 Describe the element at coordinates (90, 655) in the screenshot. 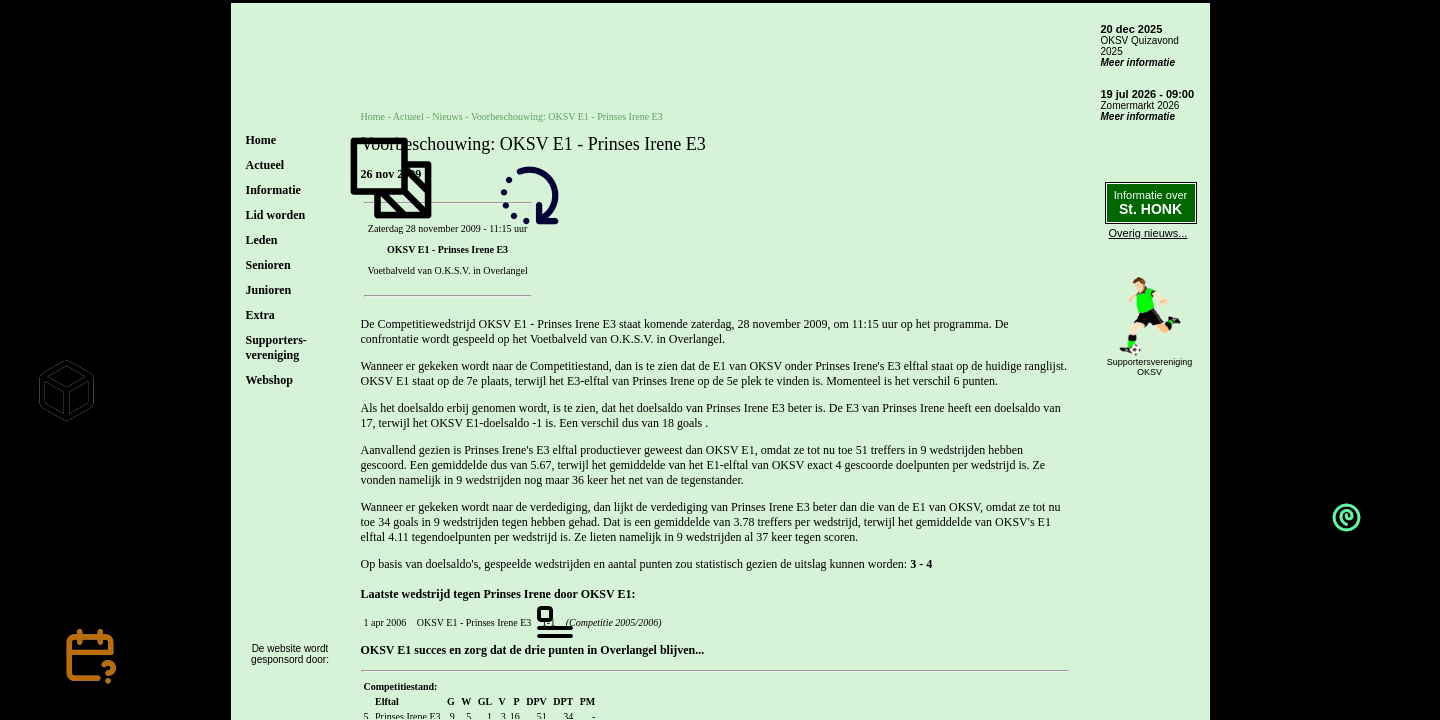

I see `check for unconfirmed or pending events` at that location.